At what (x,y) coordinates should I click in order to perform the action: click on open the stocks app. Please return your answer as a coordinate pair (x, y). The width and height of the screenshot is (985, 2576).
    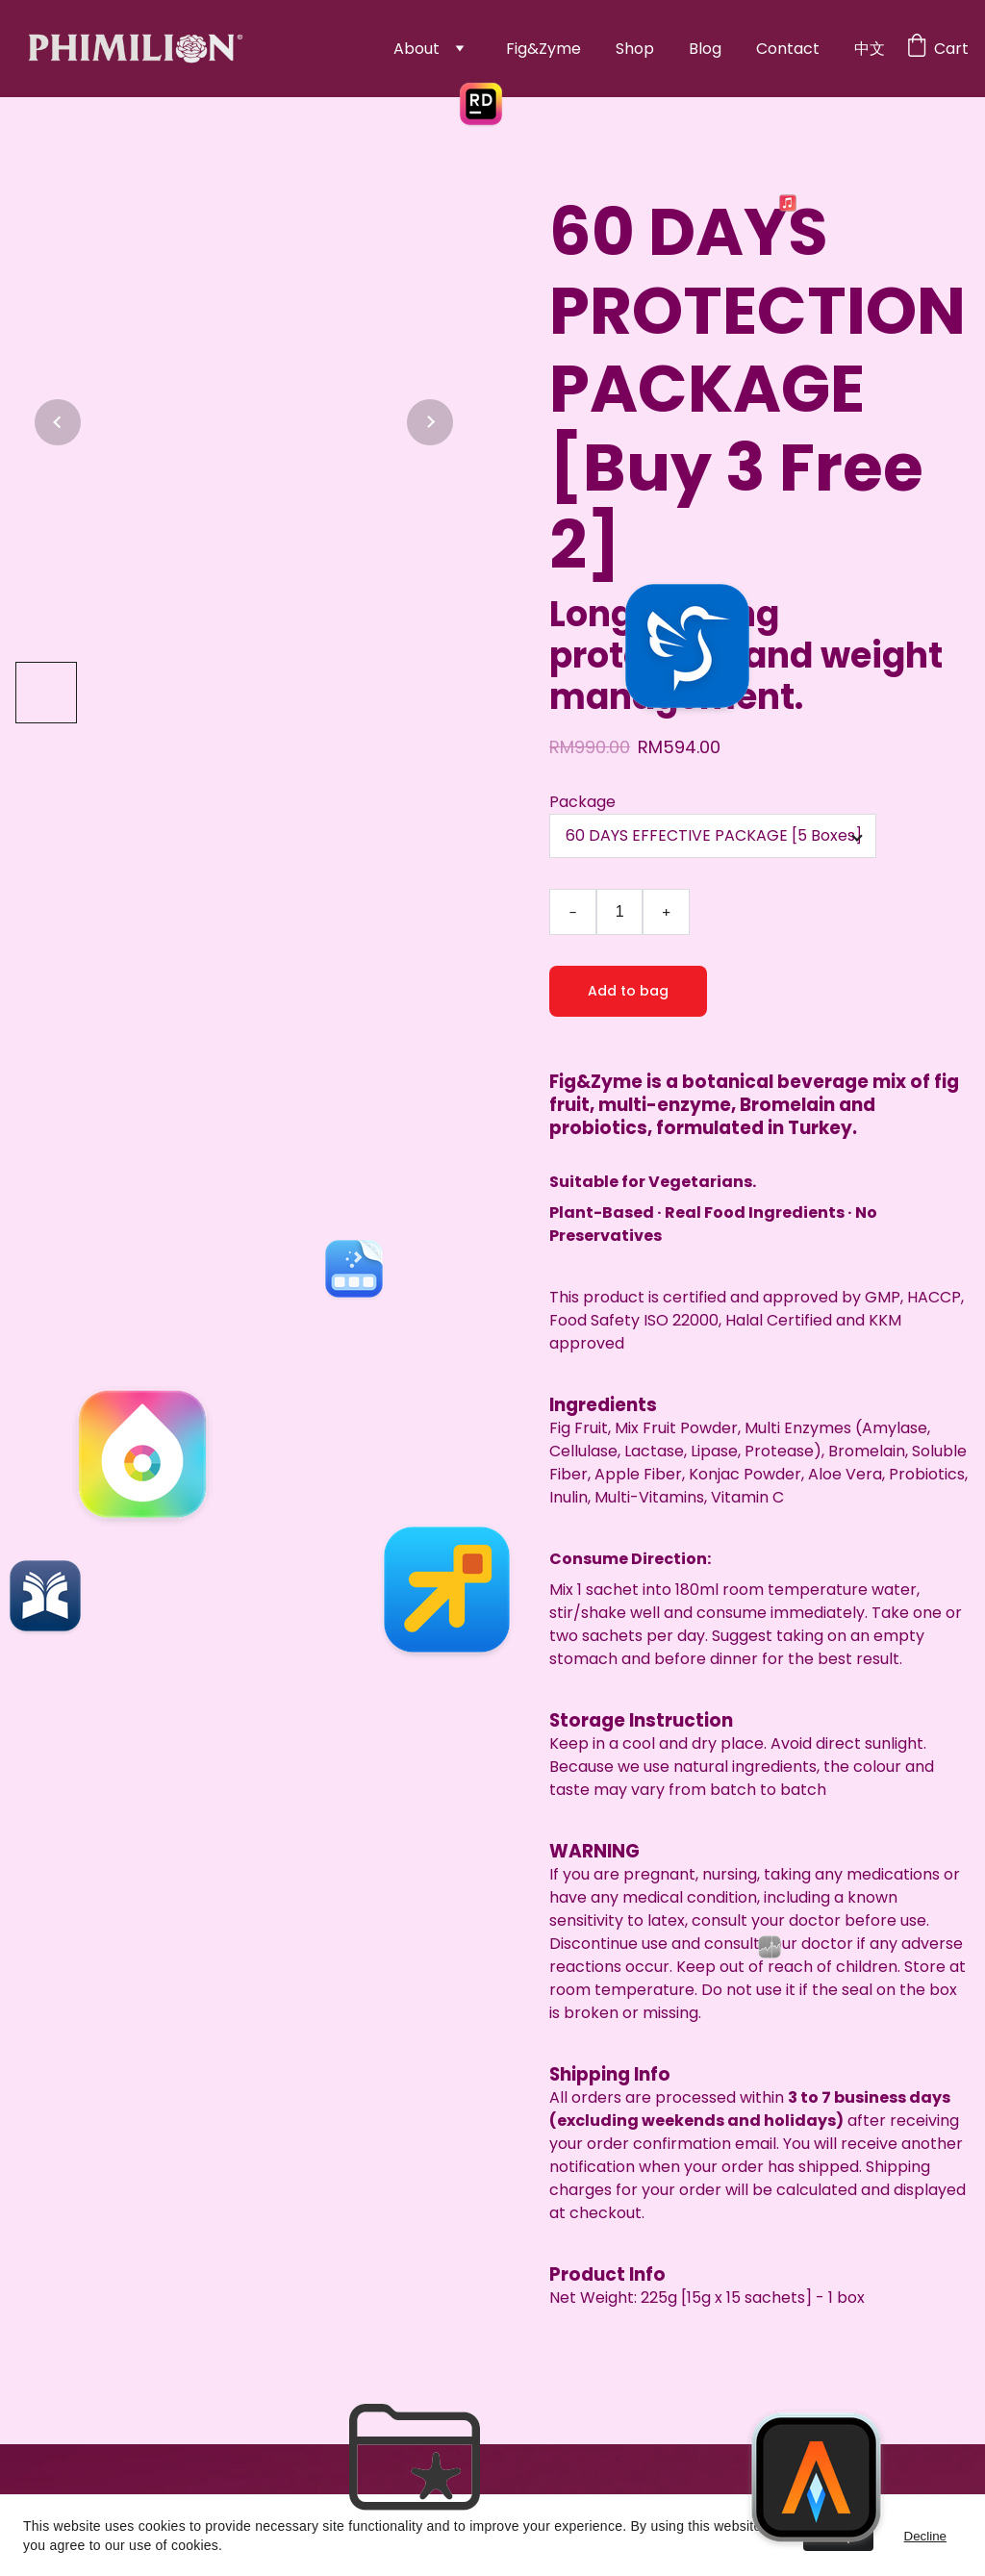
    Looking at the image, I should click on (770, 1947).